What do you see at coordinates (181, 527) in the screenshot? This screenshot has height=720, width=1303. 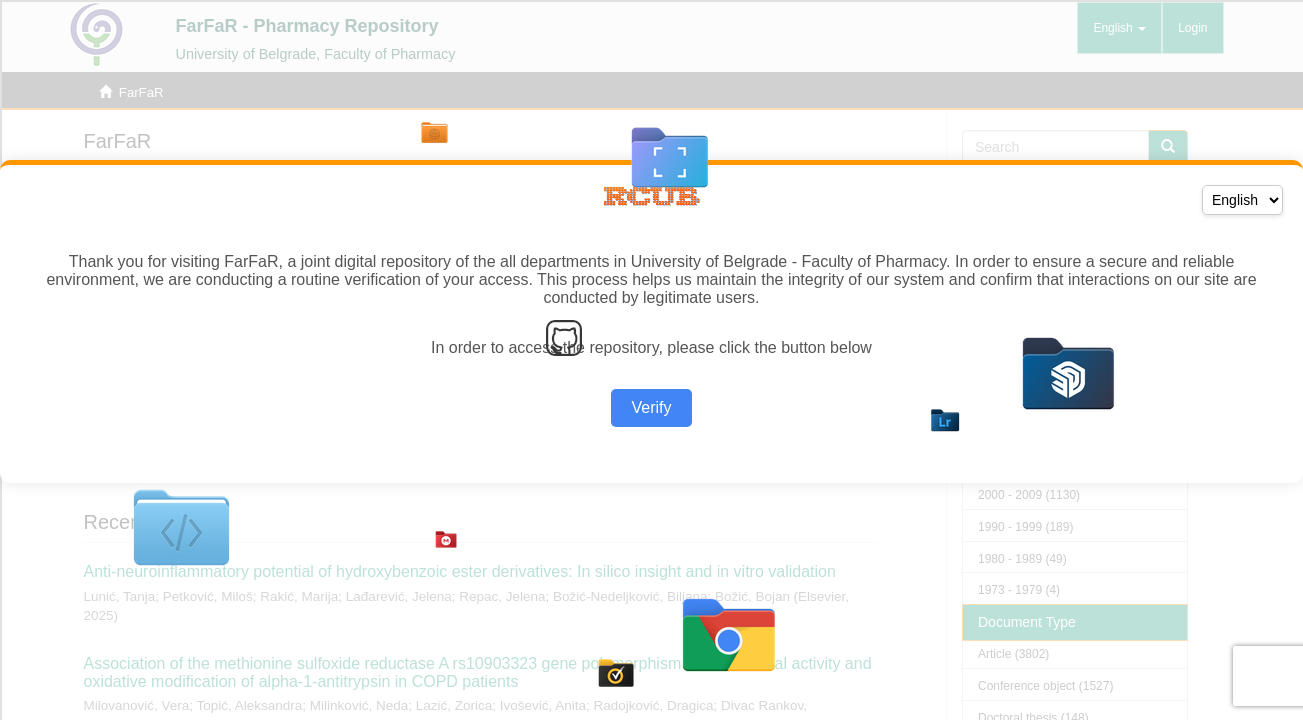 I see `open your code projects folder` at bounding box center [181, 527].